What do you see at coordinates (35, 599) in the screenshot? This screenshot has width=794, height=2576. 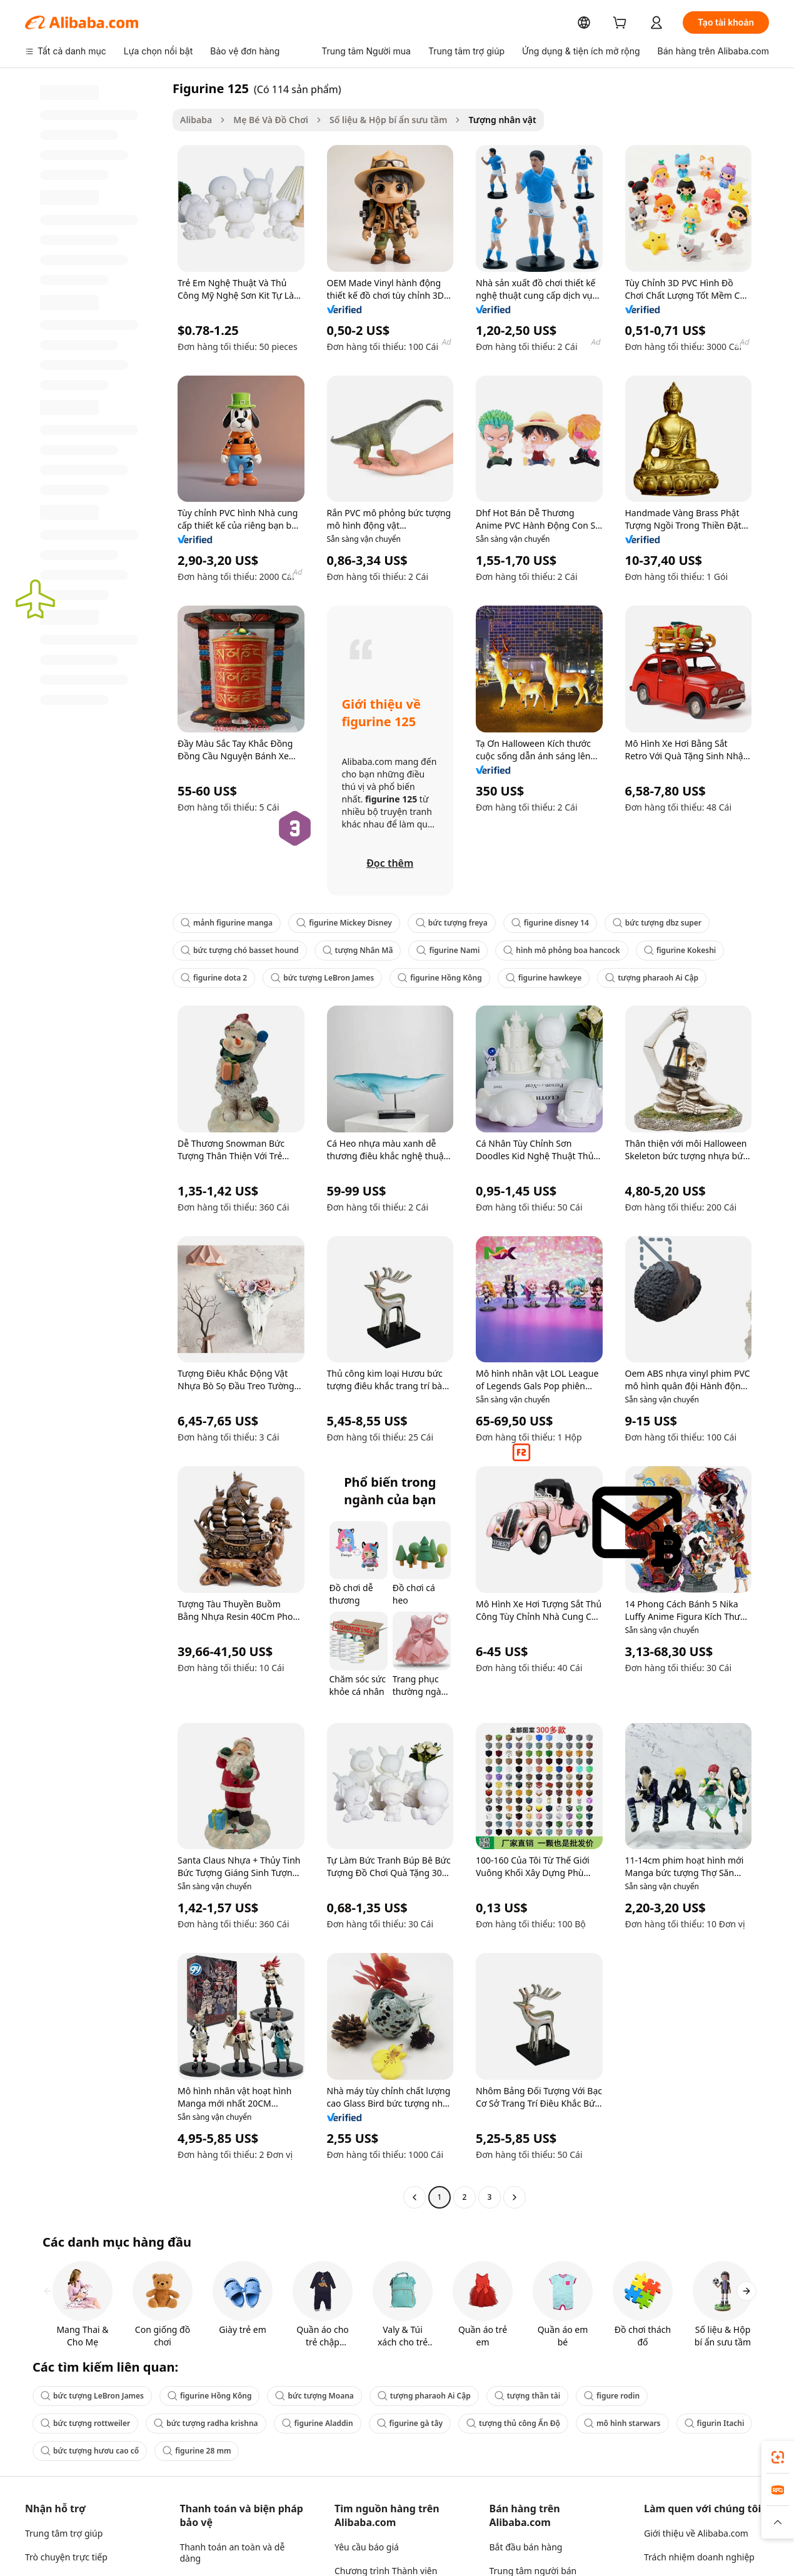 I see `enable airplane mode` at bounding box center [35, 599].